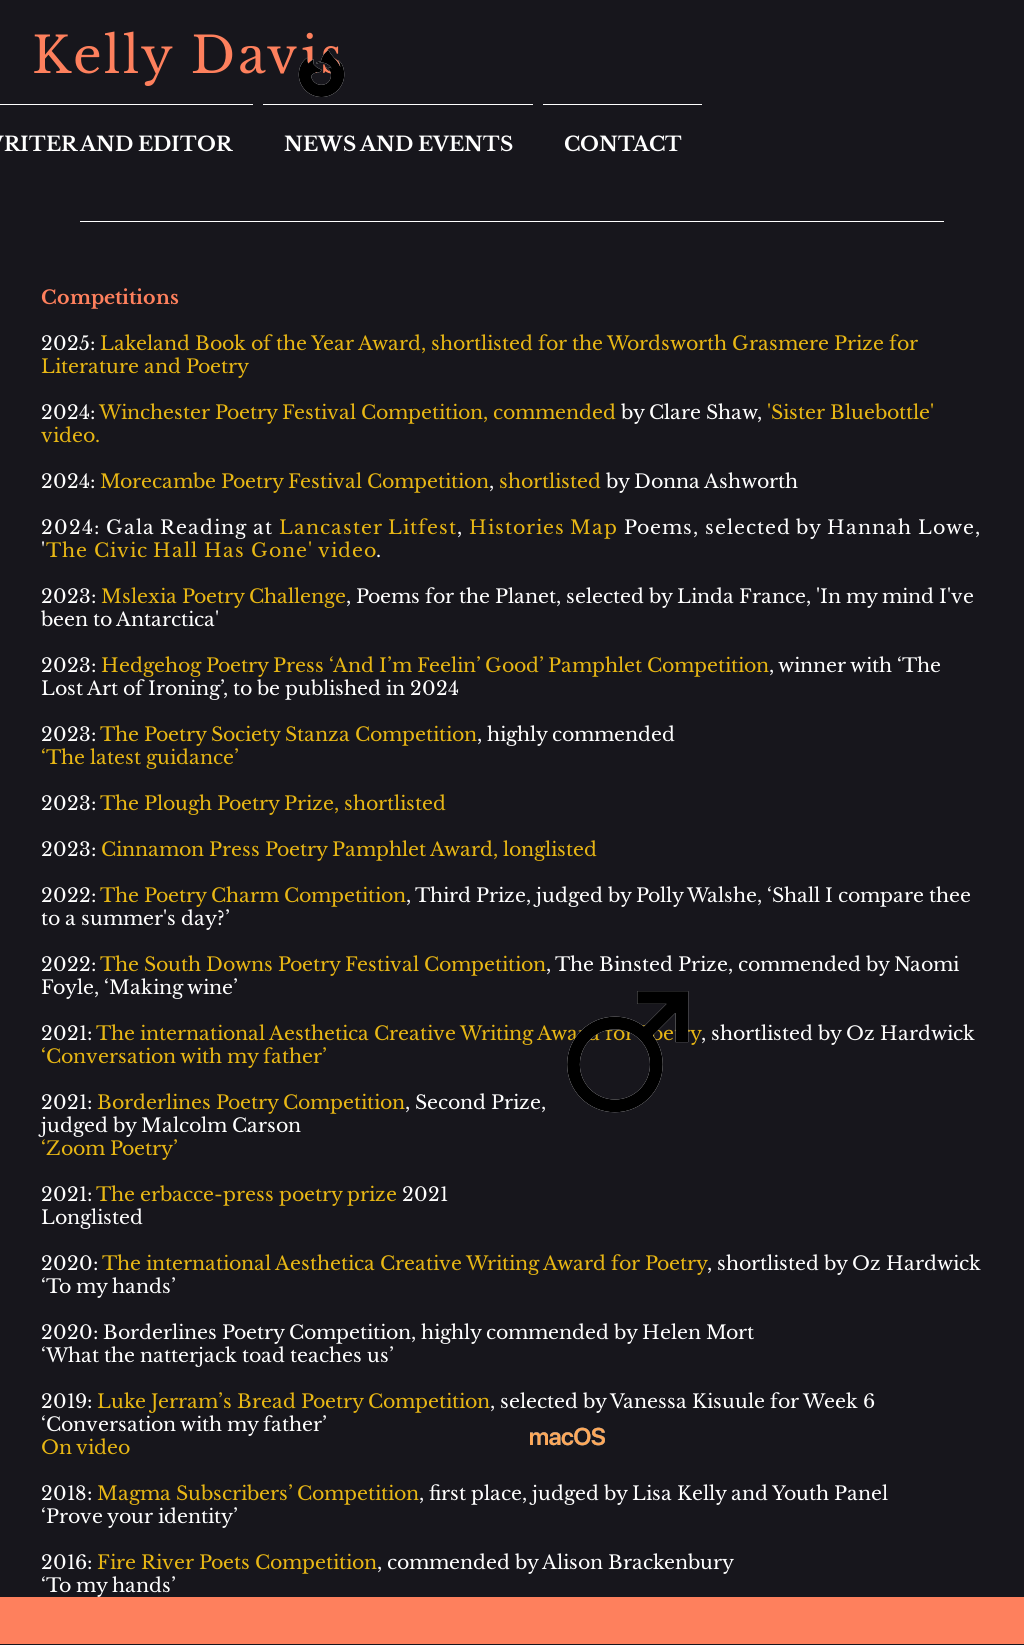 The width and height of the screenshot is (1024, 1645). I want to click on indicates male or masculine gender option, so click(624, 1048).